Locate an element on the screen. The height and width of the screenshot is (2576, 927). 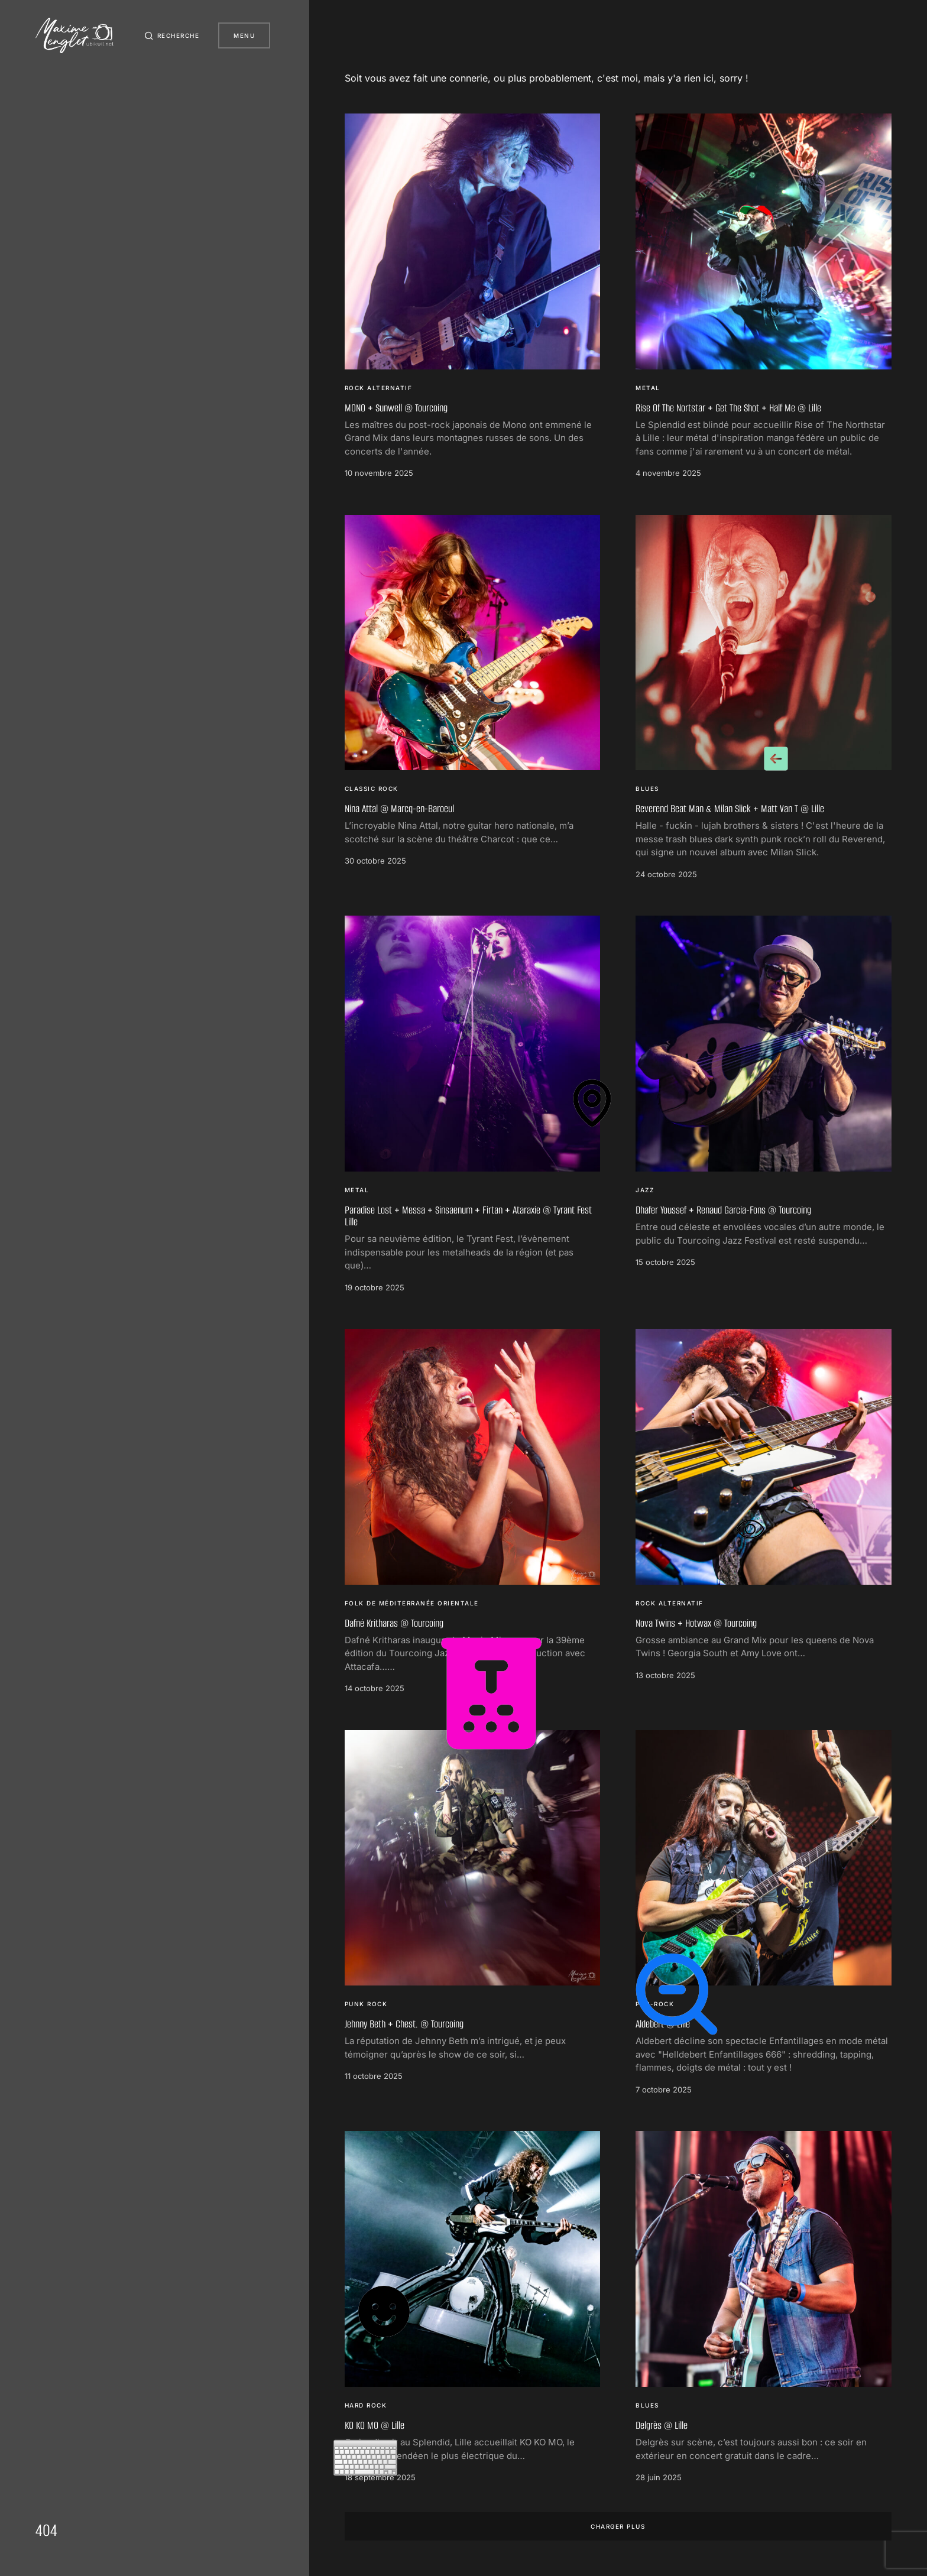
zoom out of the current view is located at coordinates (676, 1994).